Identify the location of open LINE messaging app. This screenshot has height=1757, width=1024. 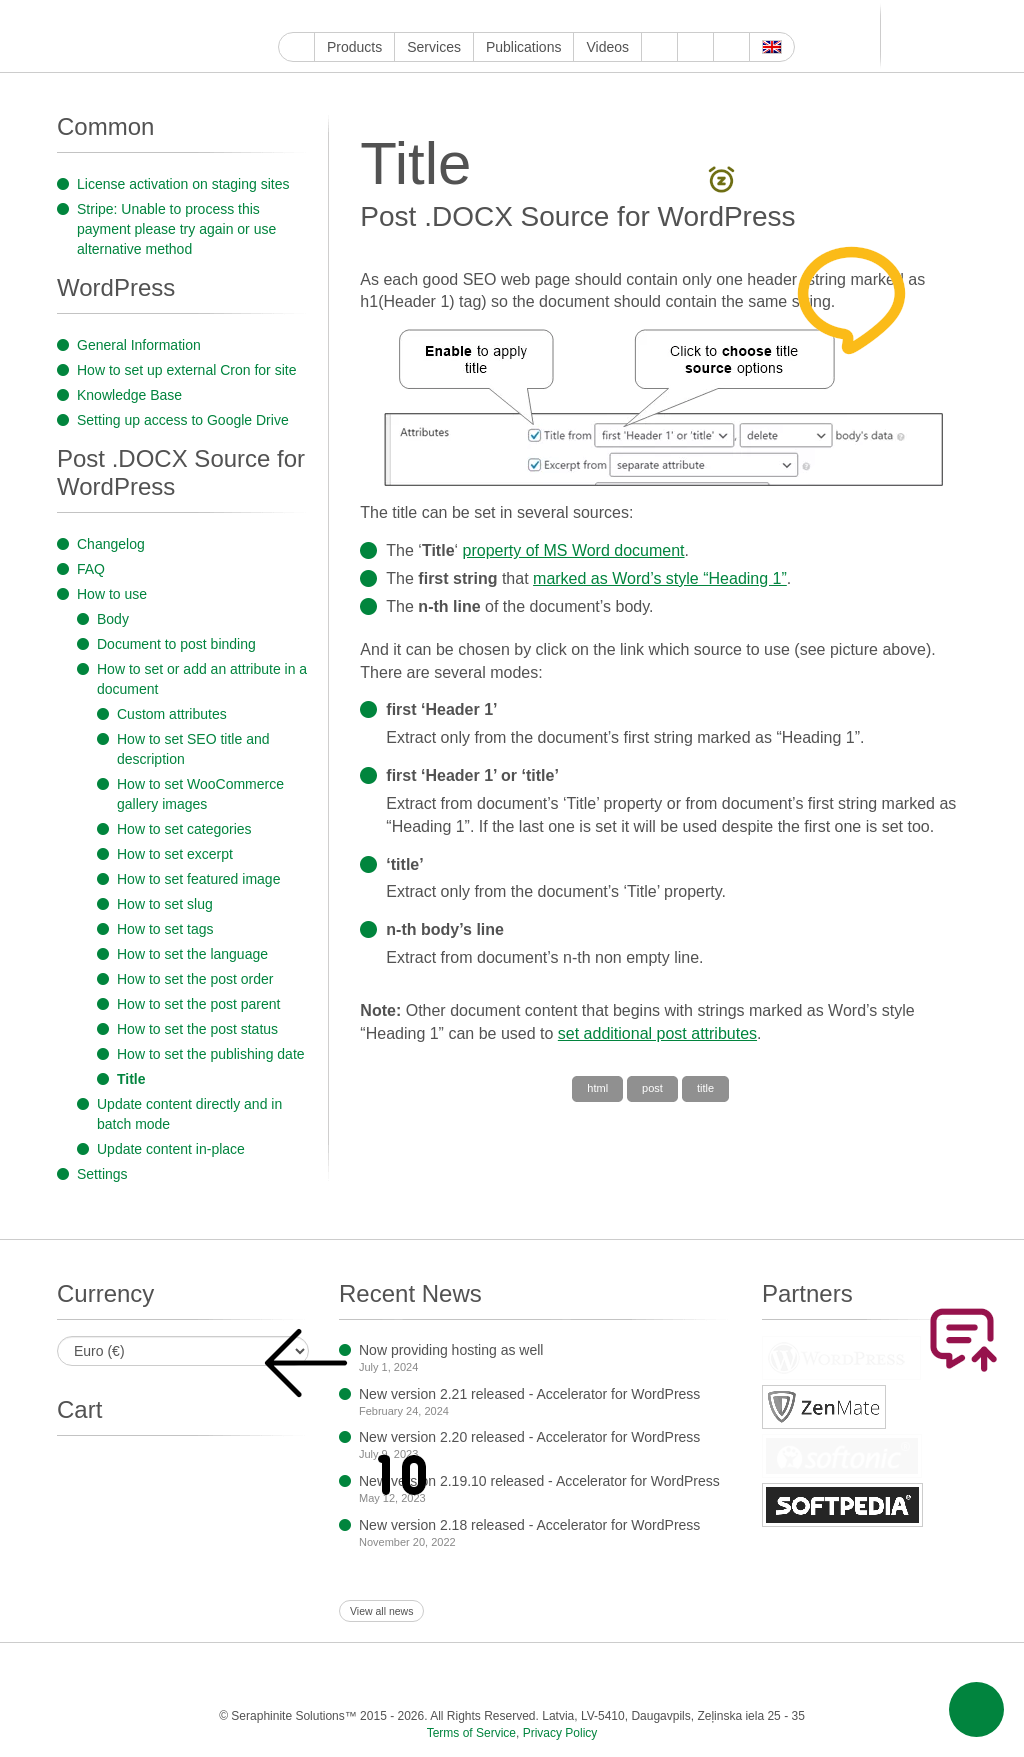
(851, 300).